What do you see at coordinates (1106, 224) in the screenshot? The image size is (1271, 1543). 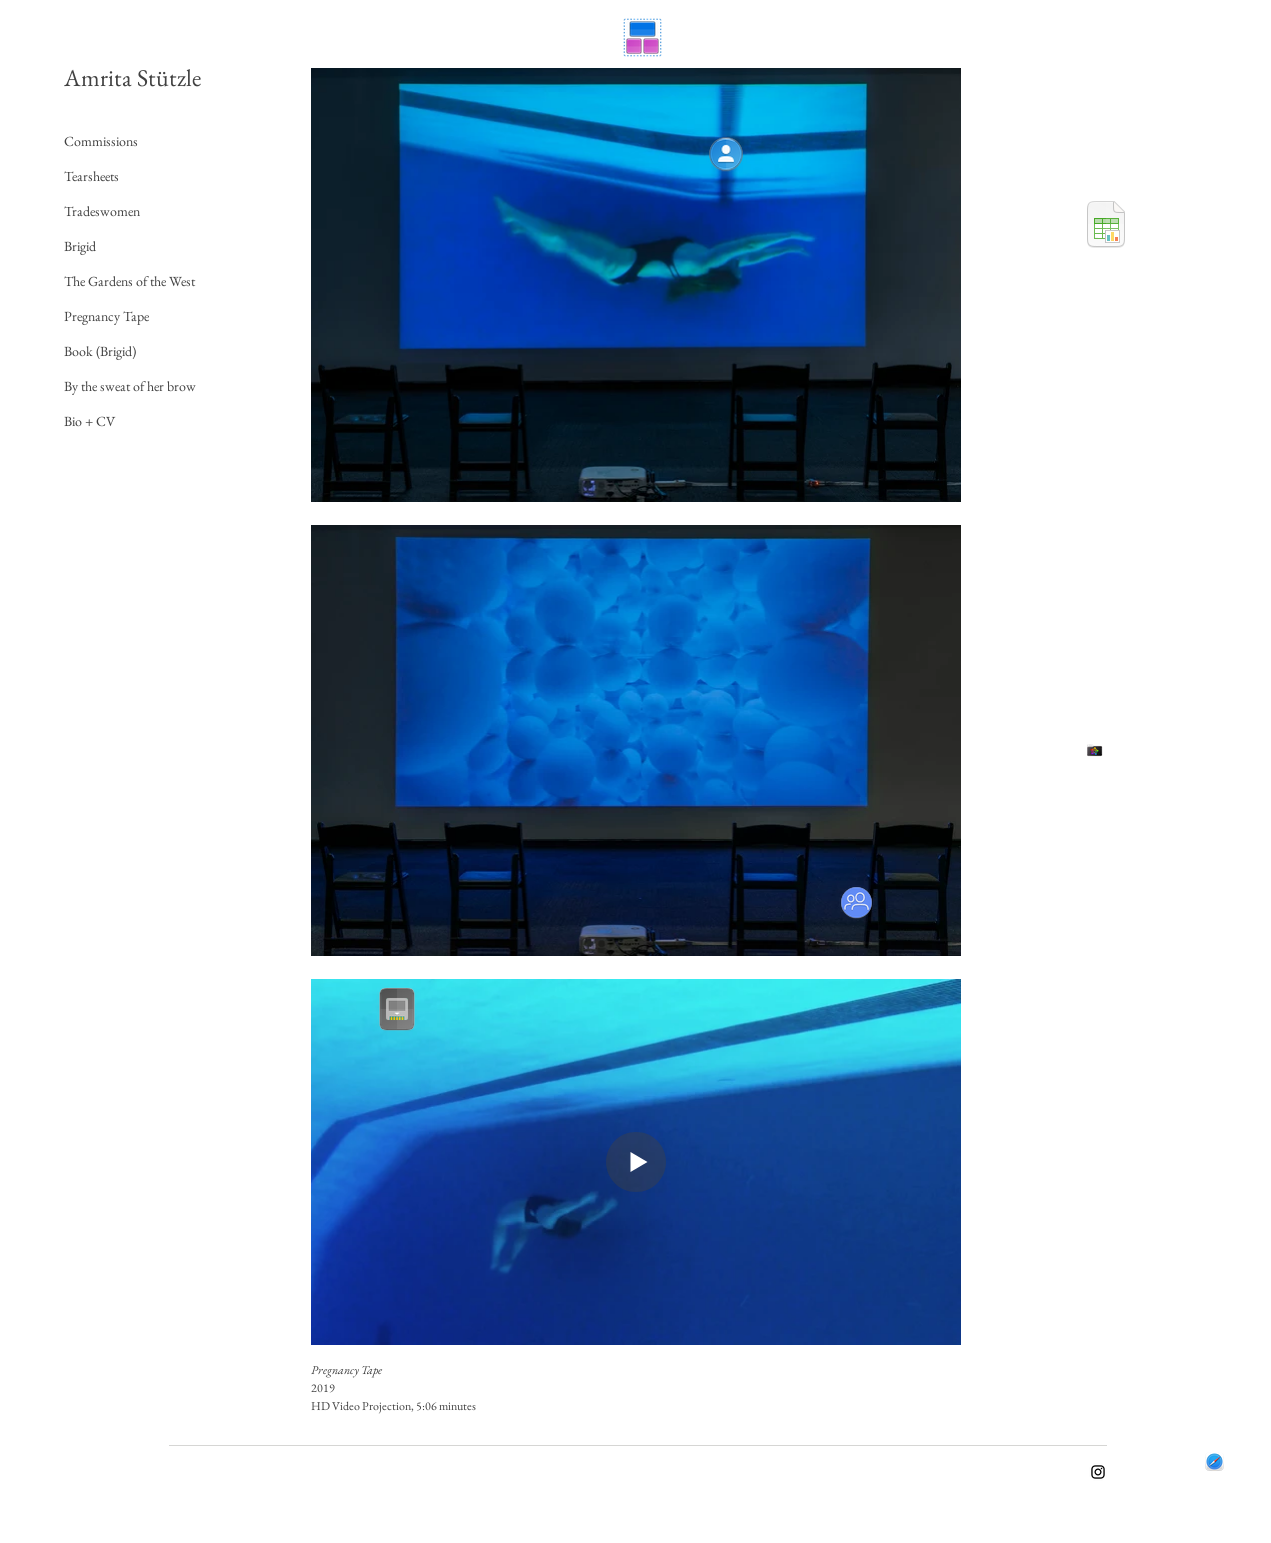 I see `open a spreadsheet file` at bounding box center [1106, 224].